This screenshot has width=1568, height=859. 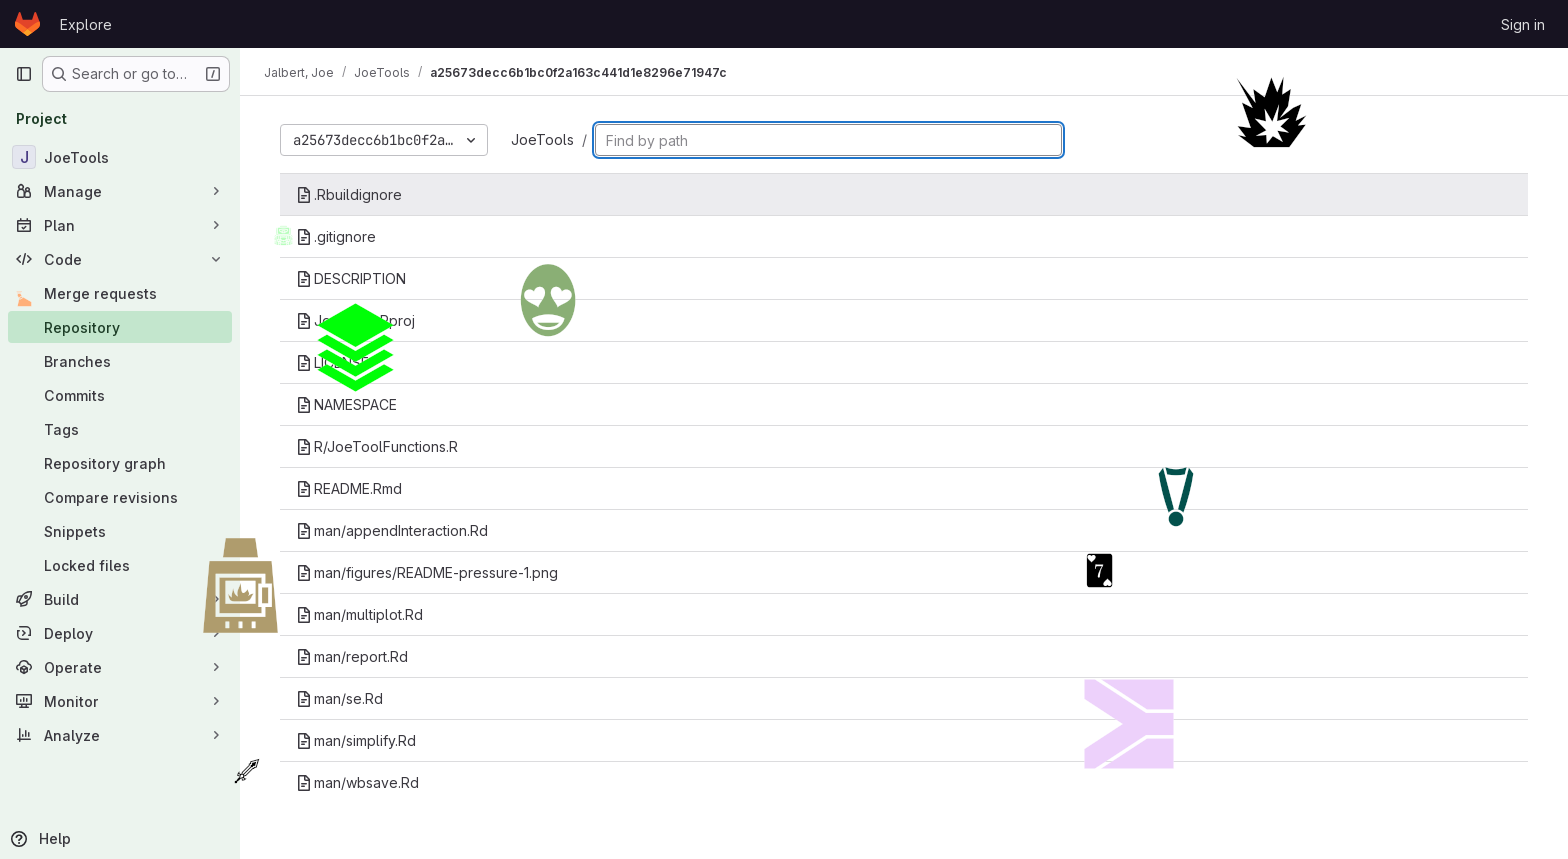 I want to click on seven of hearts playing card, so click(x=1099, y=570).